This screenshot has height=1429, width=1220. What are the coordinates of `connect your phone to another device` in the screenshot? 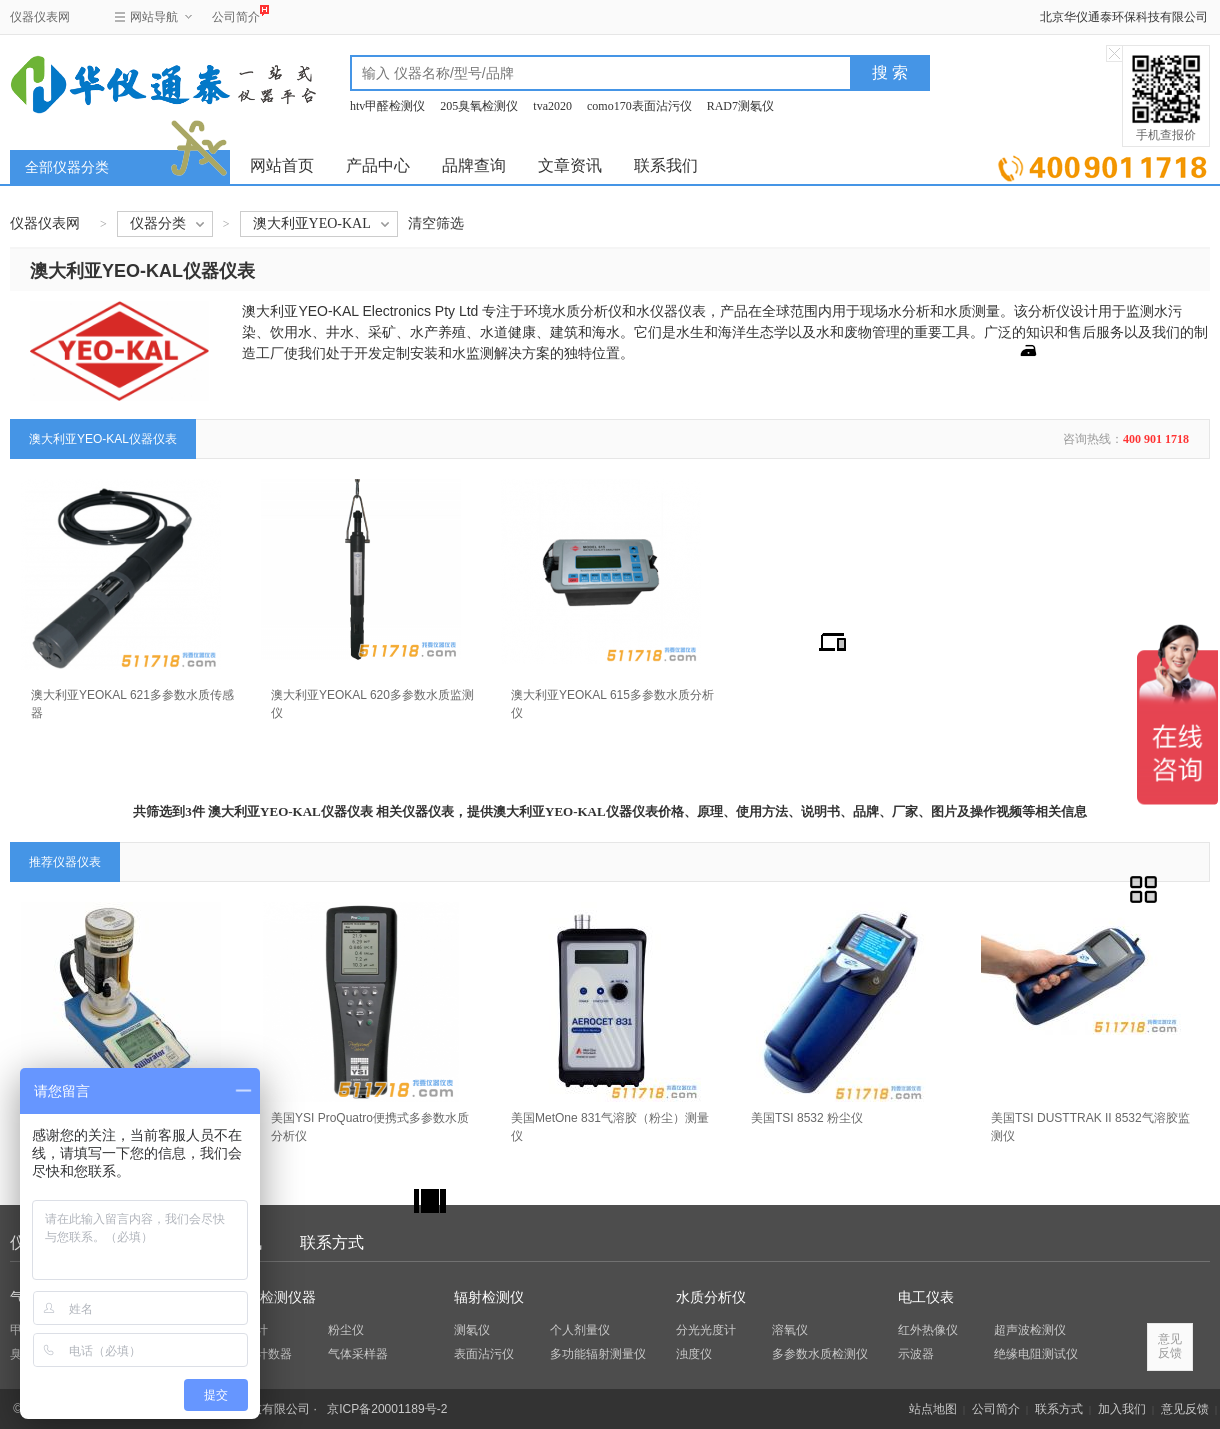 It's located at (832, 642).